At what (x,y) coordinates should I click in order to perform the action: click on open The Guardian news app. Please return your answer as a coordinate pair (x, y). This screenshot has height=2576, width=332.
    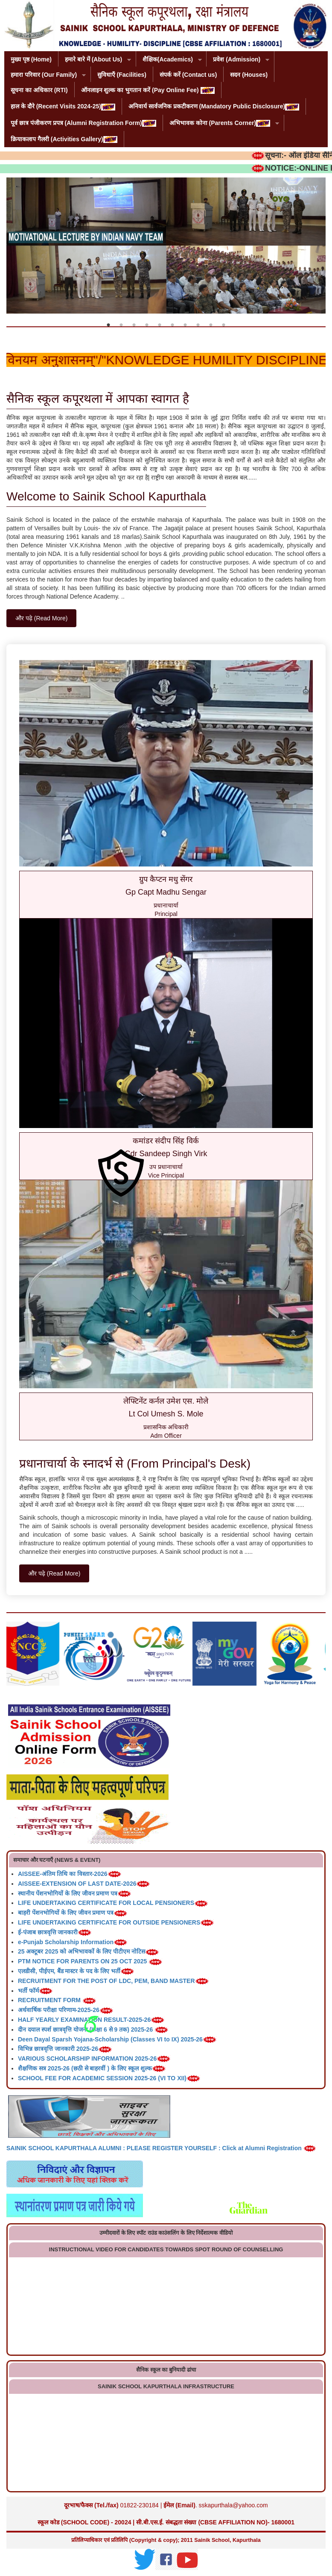
    Looking at the image, I should click on (248, 2207).